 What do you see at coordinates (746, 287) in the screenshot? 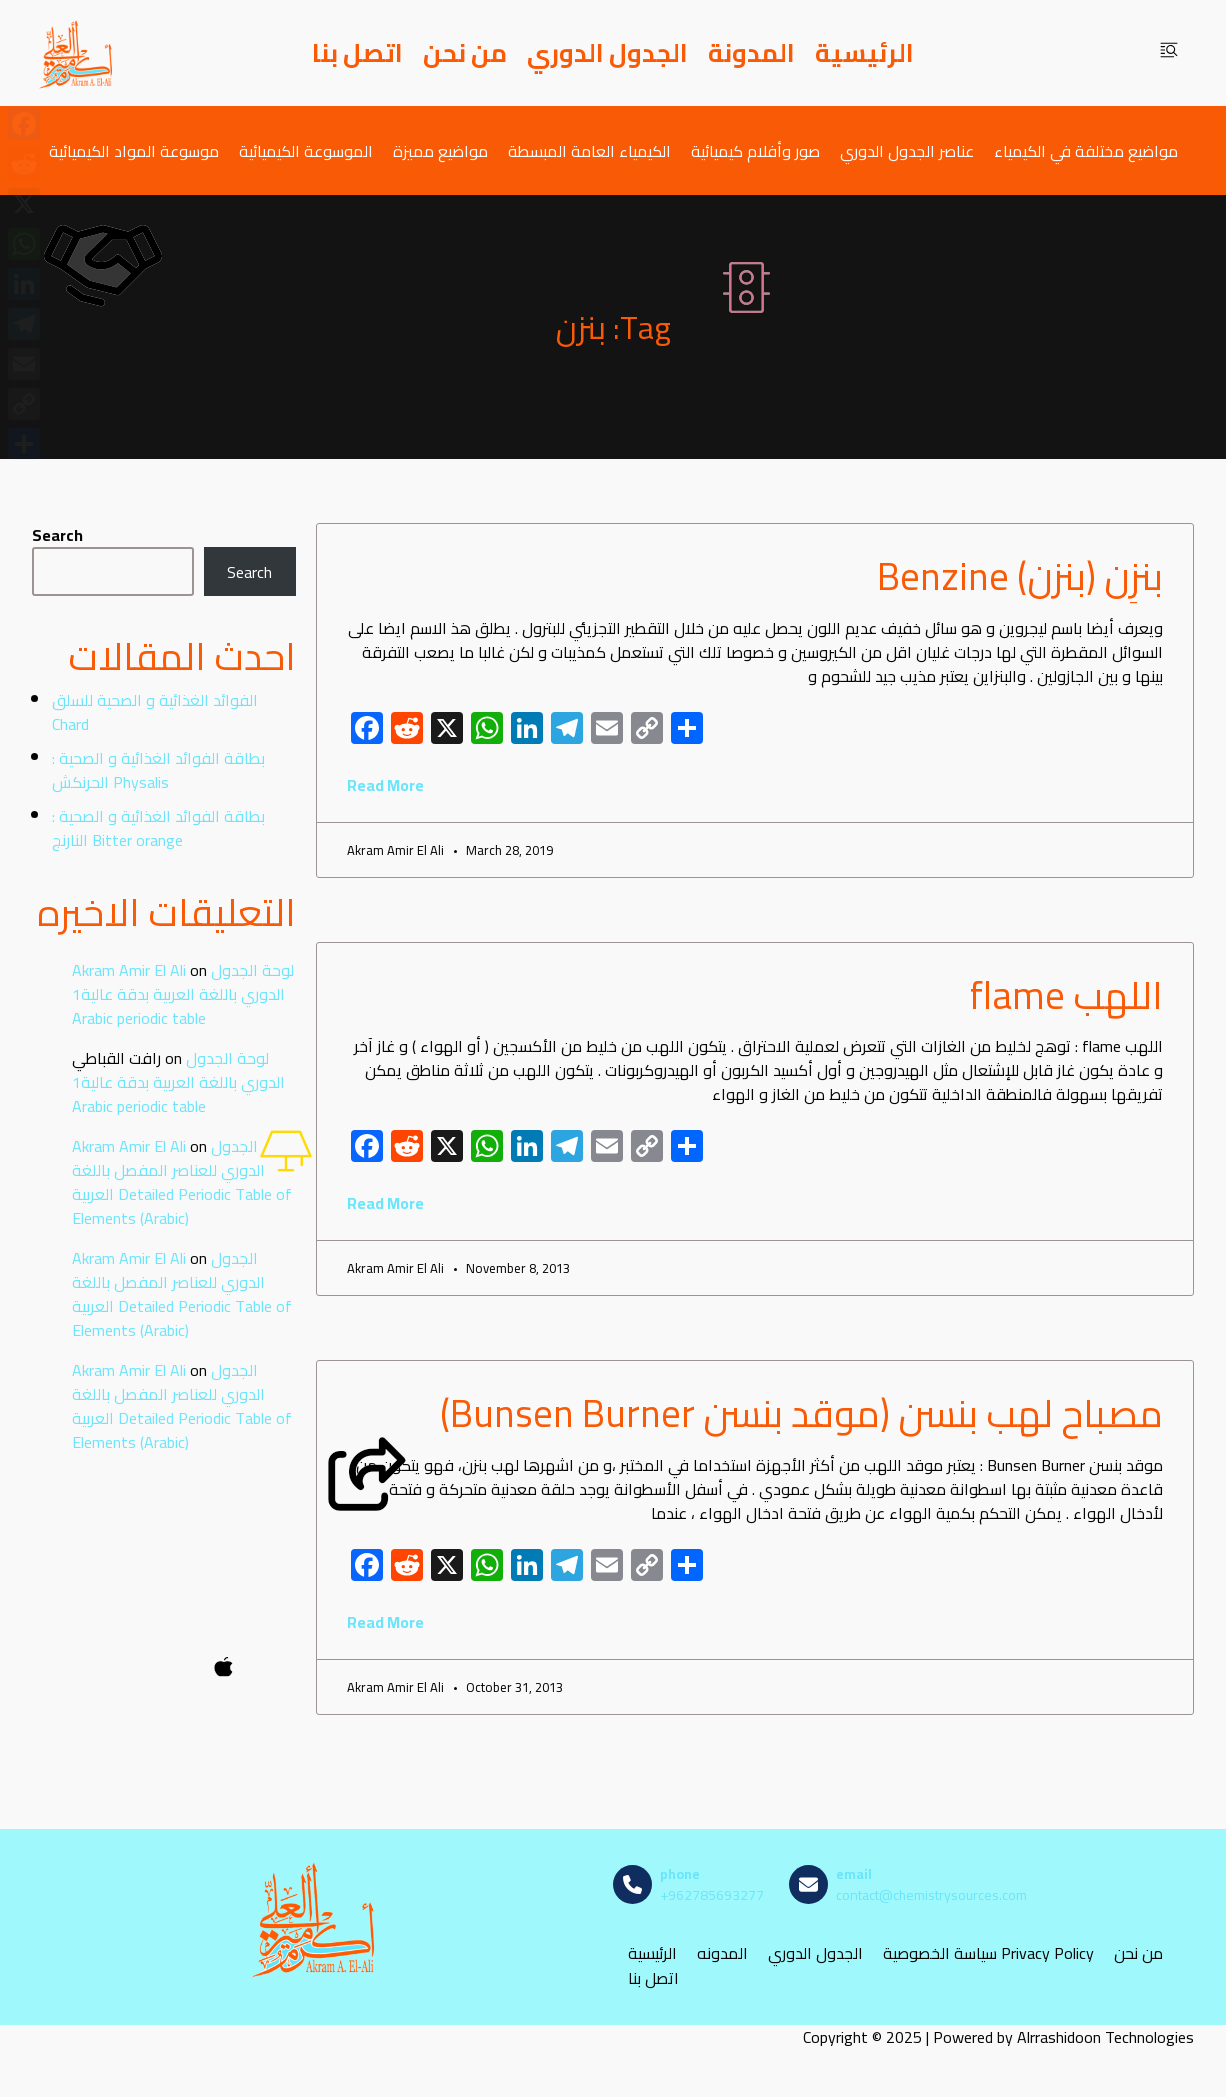
I see `traffic or signal status indicator` at bounding box center [746, 287].